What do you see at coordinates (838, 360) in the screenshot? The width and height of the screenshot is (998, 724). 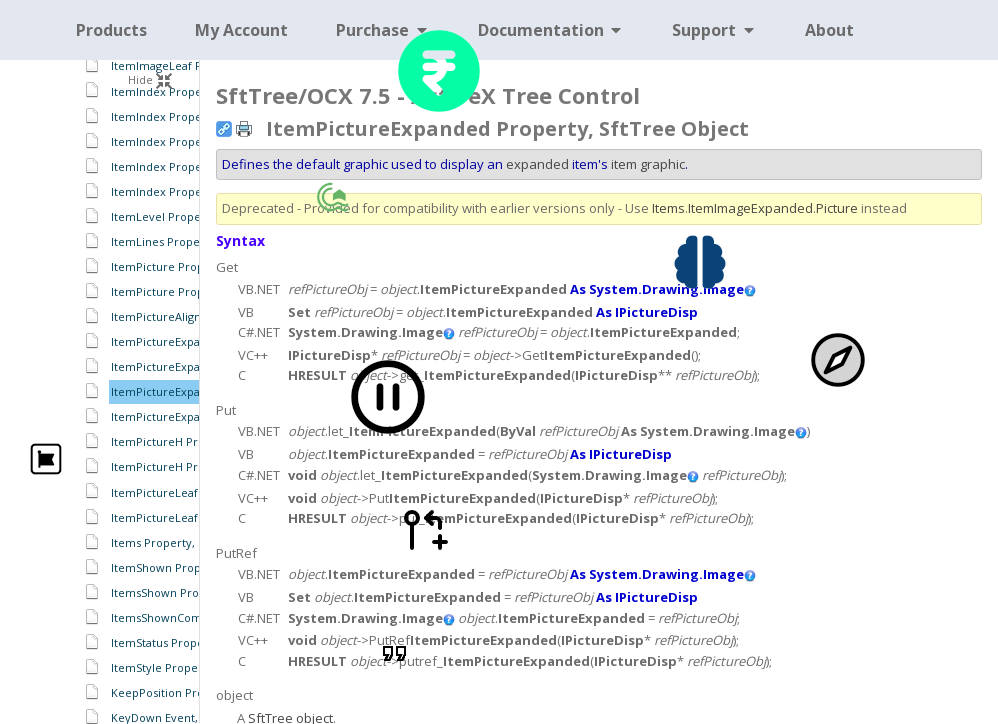 I see `access navigation or directions` at bounding box center [838, 360].